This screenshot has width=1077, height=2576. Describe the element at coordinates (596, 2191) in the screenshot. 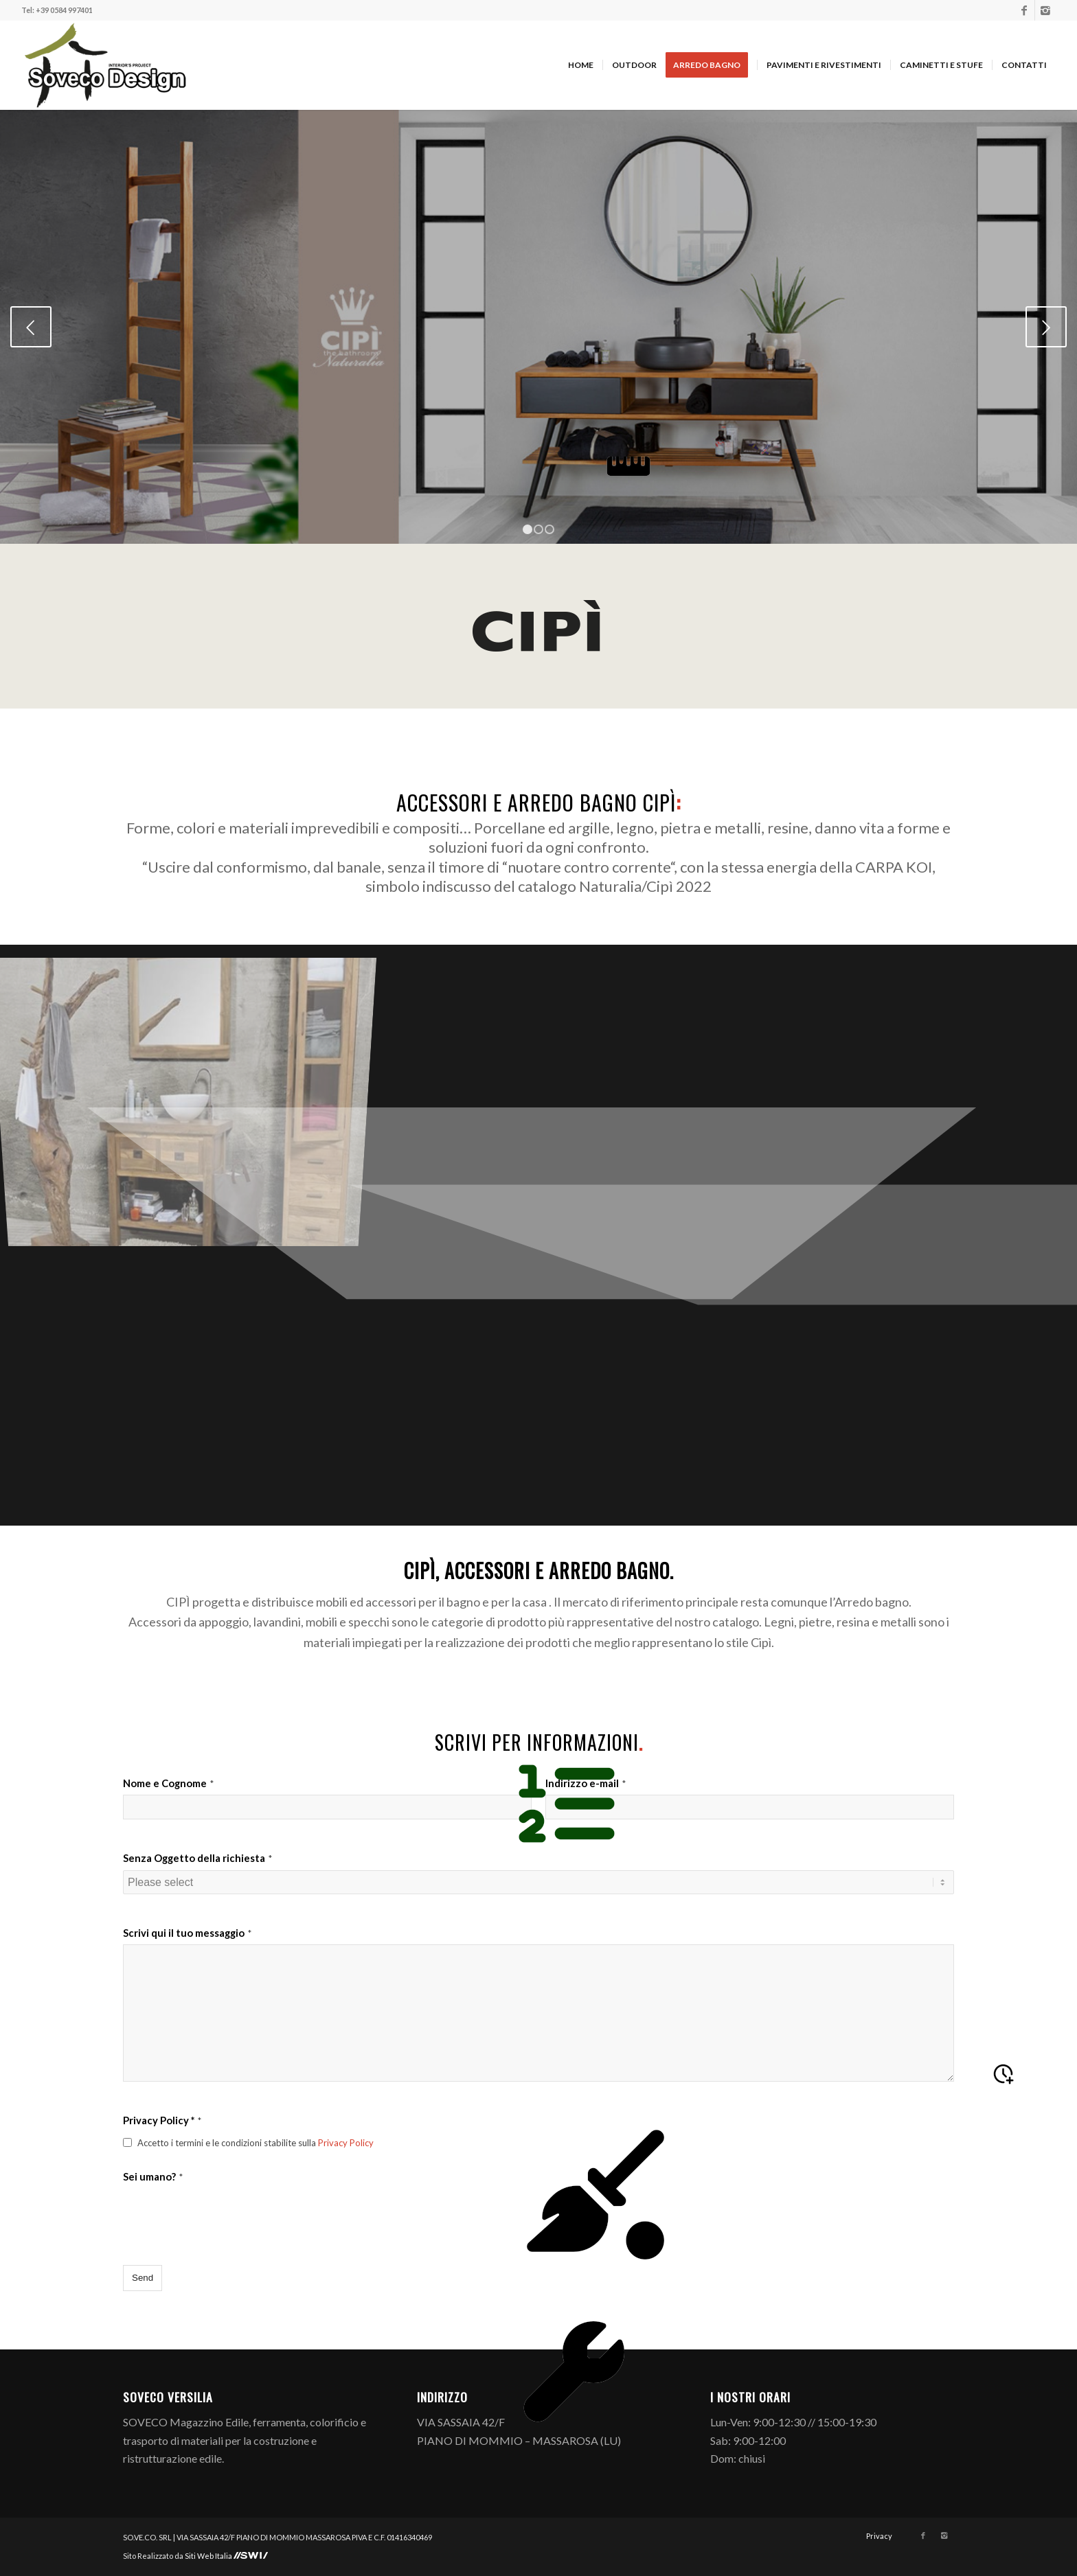

I see `quidditch or broomstick sports game mode` at that location.